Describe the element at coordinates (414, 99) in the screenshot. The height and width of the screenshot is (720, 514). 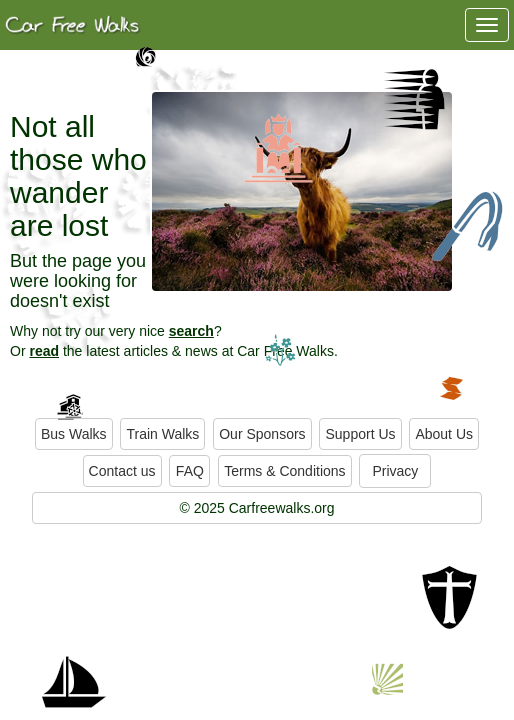
I see `indicates evasion or dodge ability activated` at that location.